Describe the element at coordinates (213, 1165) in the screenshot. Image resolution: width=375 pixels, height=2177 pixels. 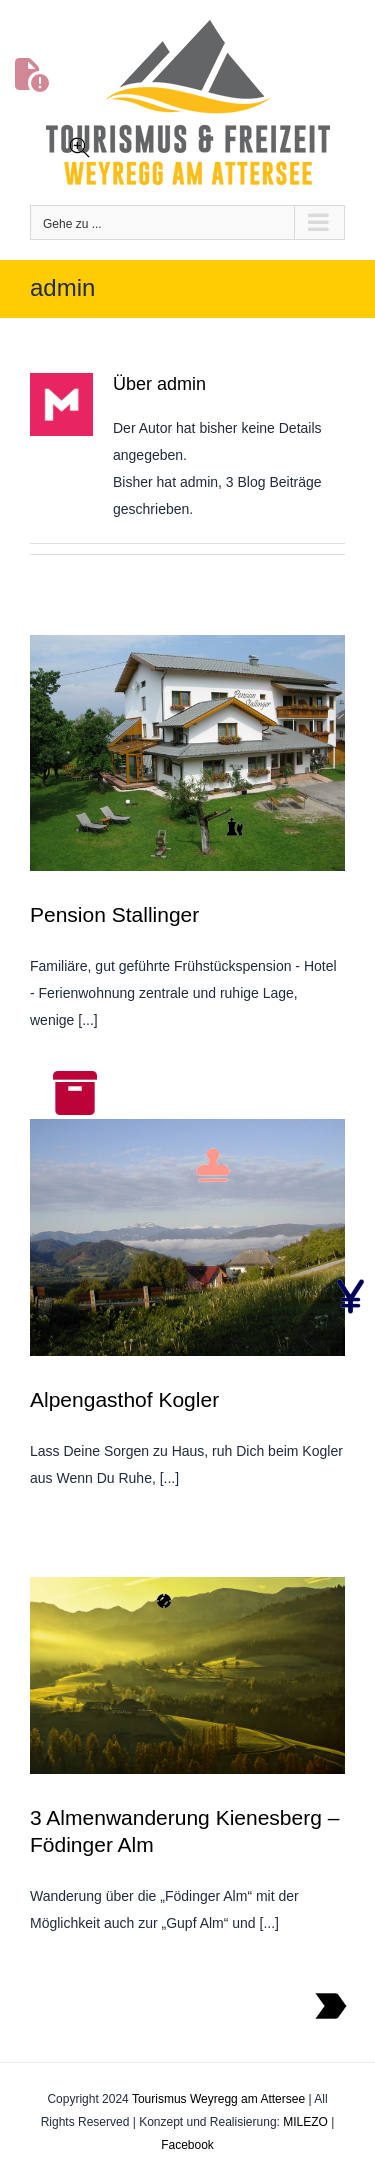
I see `apply a stamp or seal to a document` at that location.